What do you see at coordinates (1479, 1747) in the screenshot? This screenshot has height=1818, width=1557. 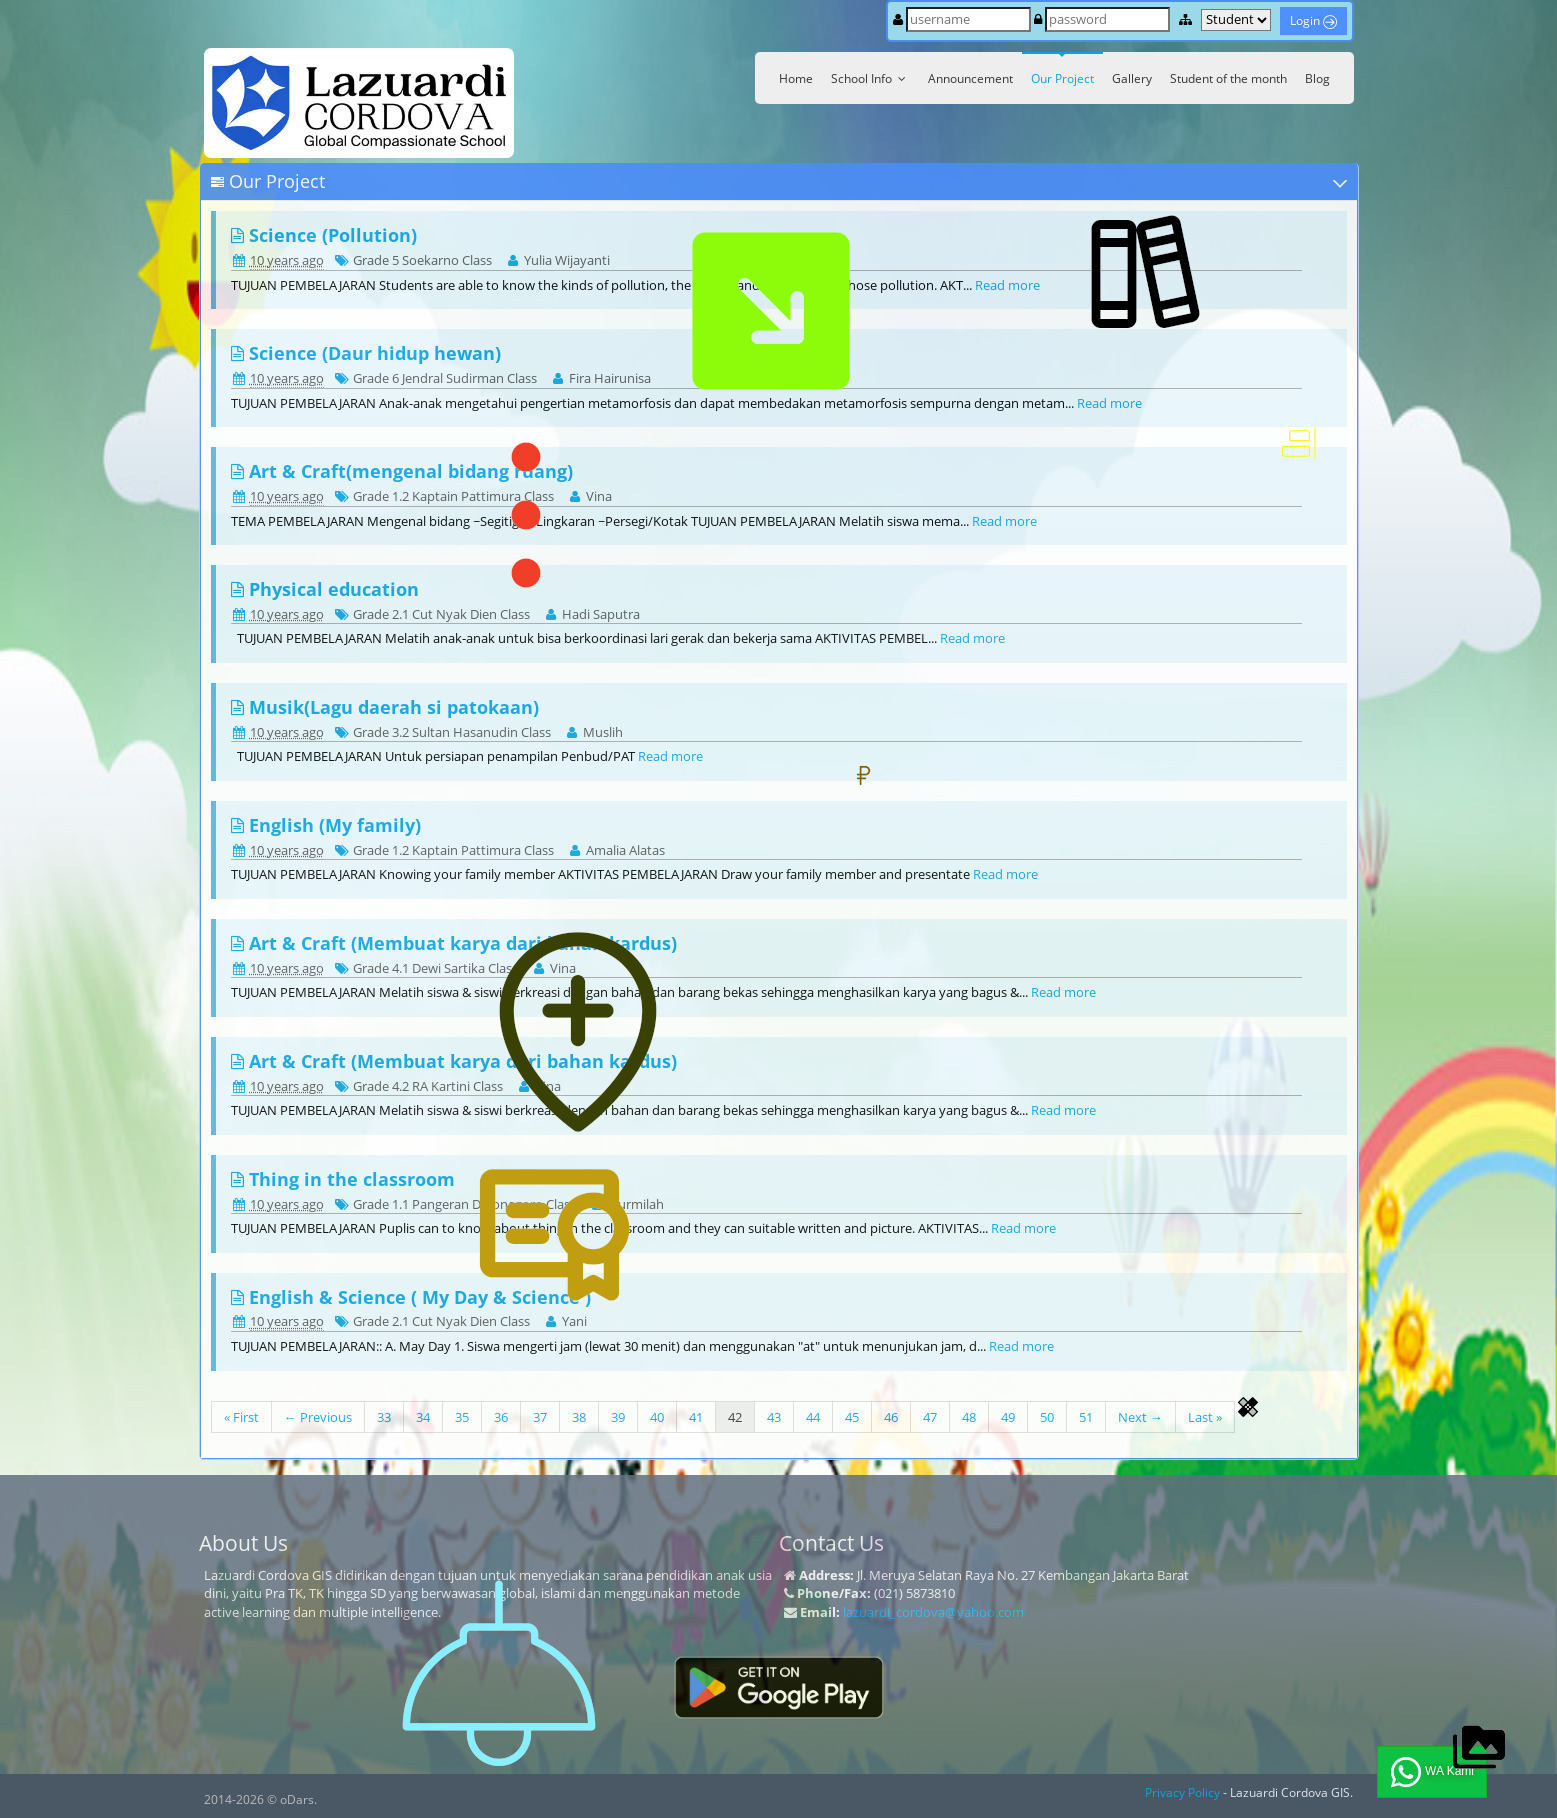 I see `access your photo library` at bounding box center [1479, 1747].